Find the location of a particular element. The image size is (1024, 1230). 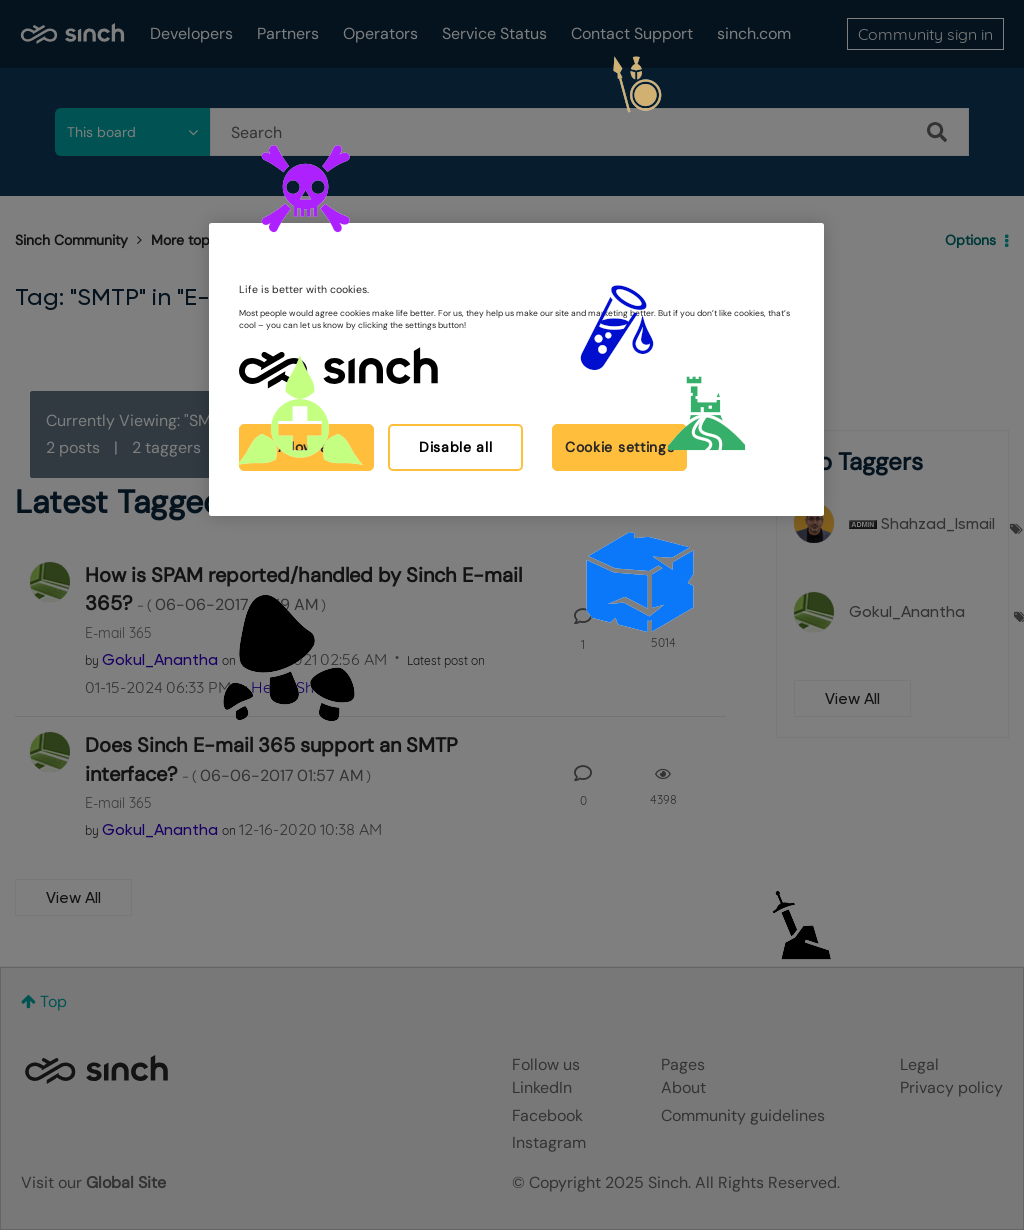

select stone block material for building is located at coordinates (640, 580).